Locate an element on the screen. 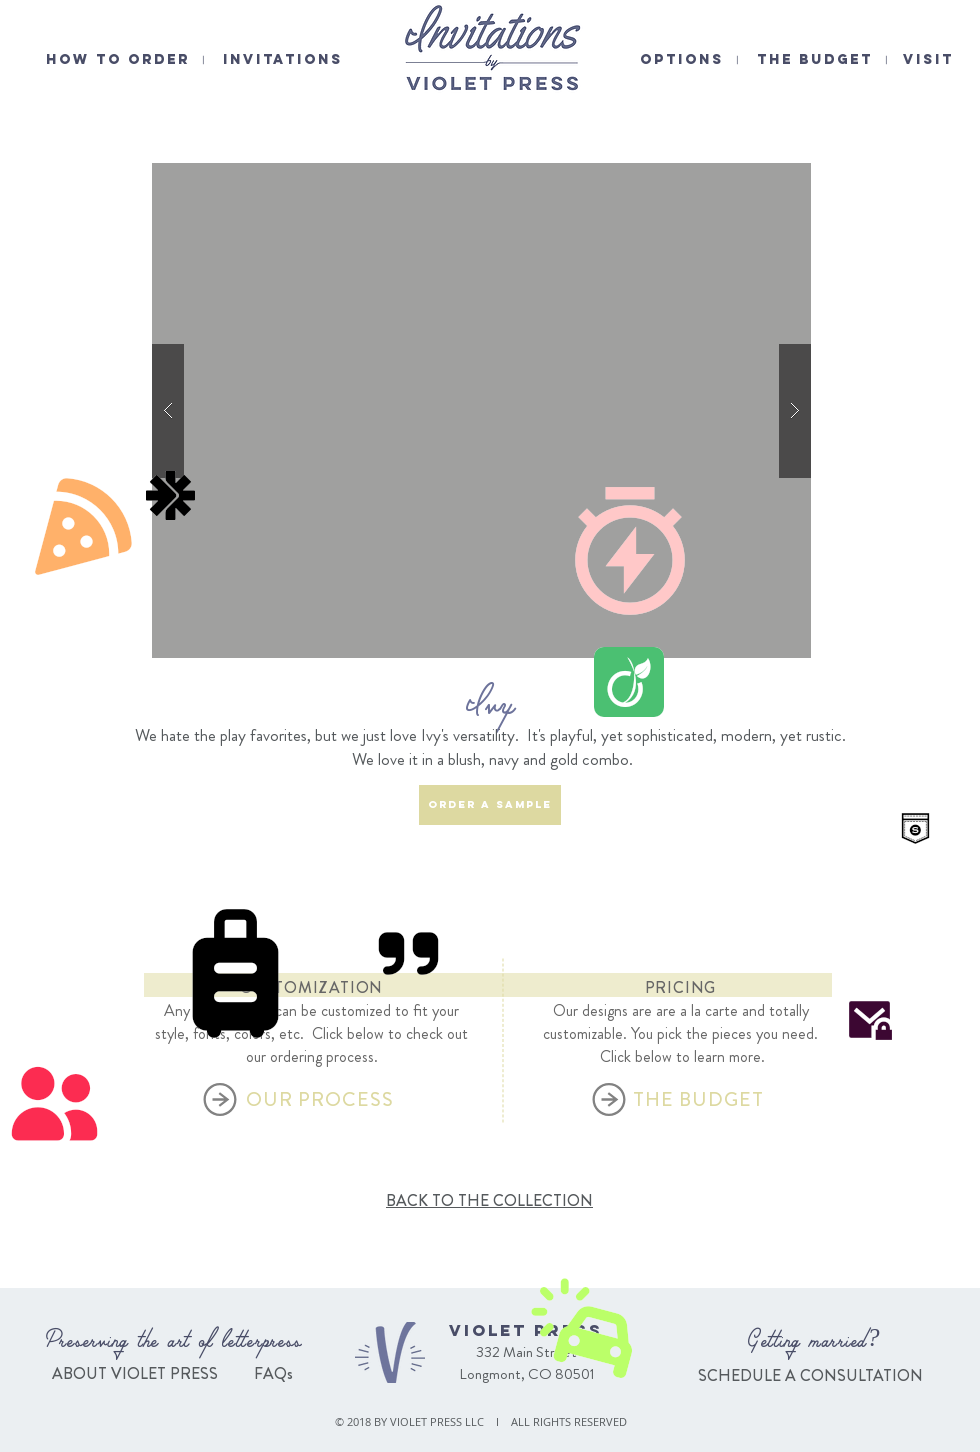 Image resolution: width=980 pixels, height=1452 pixels. insert a block quote is located at coordinates (408, 953).